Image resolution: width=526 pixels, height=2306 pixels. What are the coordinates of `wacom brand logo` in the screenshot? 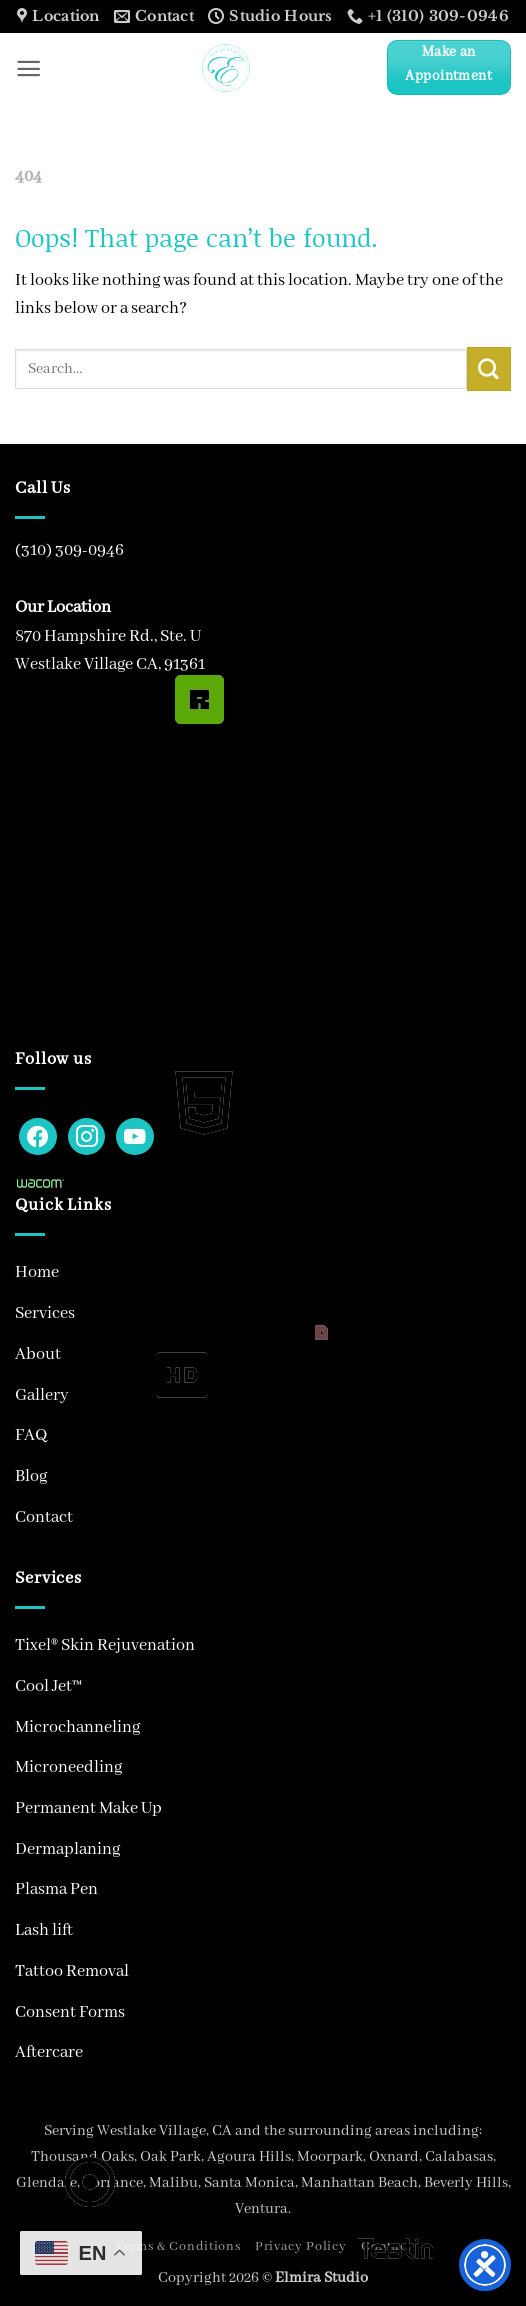 It's located at (40, 1183).